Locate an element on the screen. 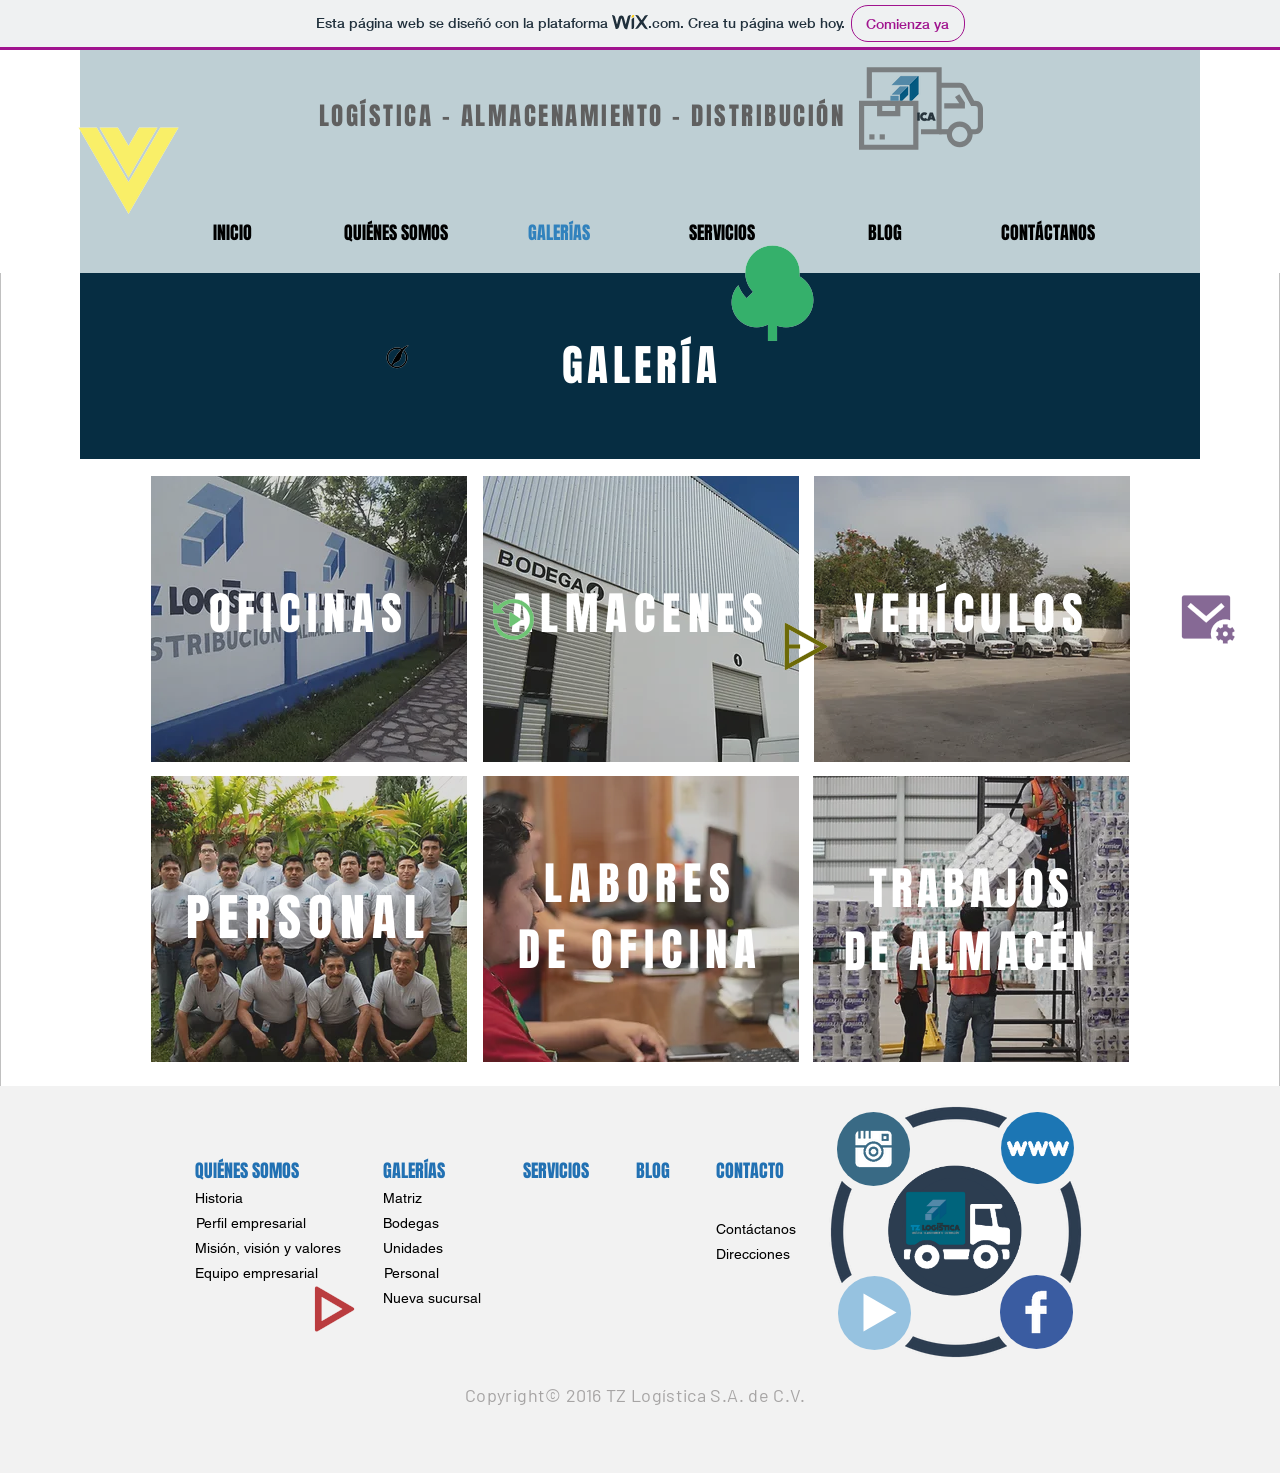 The image size is (1280, 1473). vue.js framework logo is located at coordinates (128, 168).